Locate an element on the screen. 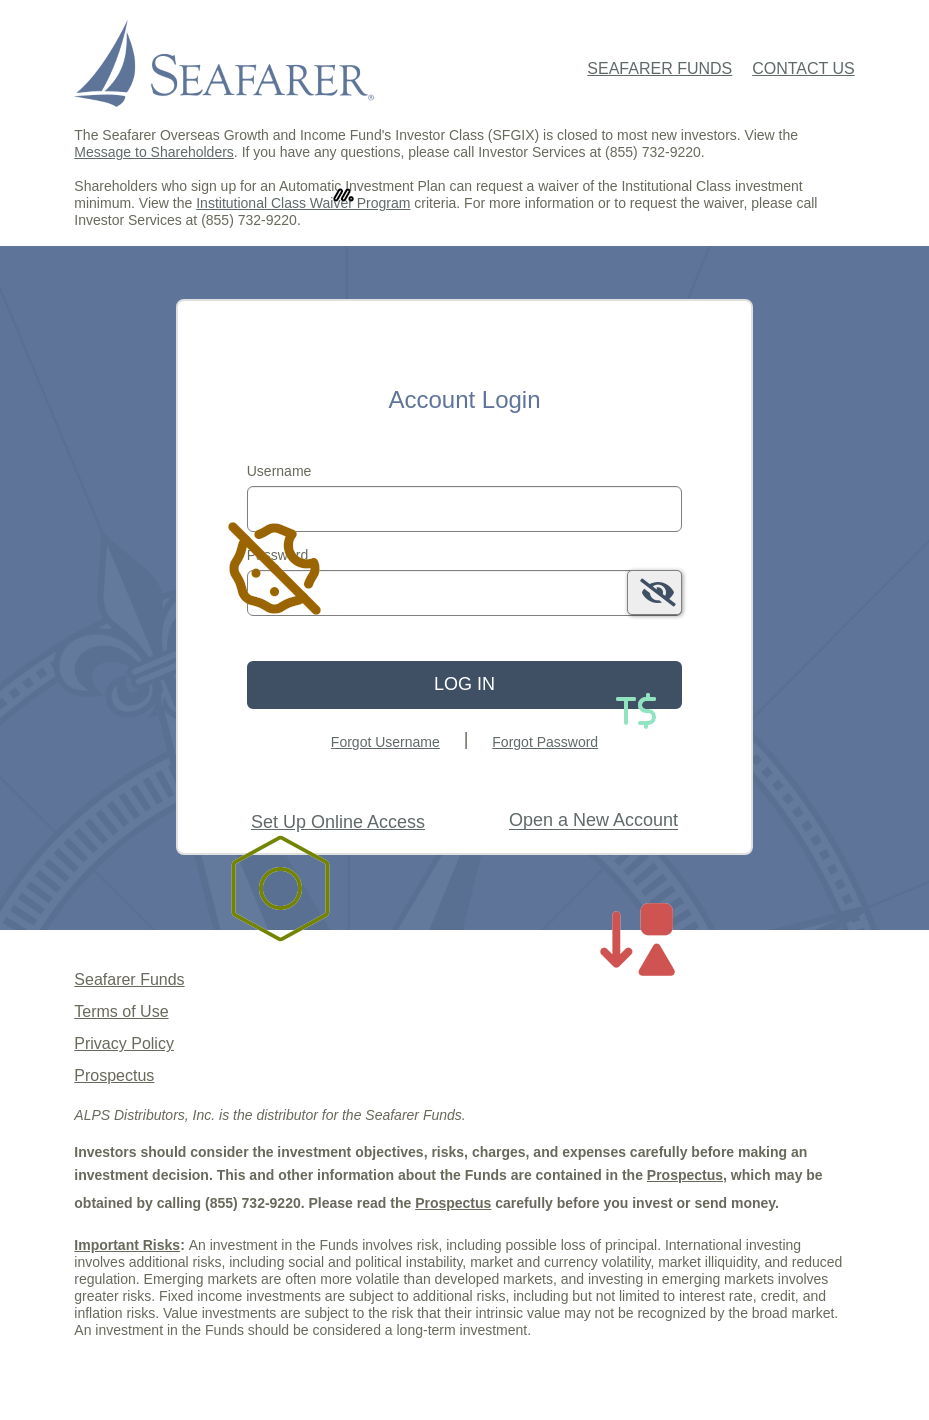 The width and height of the screenshot is (929, 1420). access settings or configuration options is located at coordinates (280, 888).